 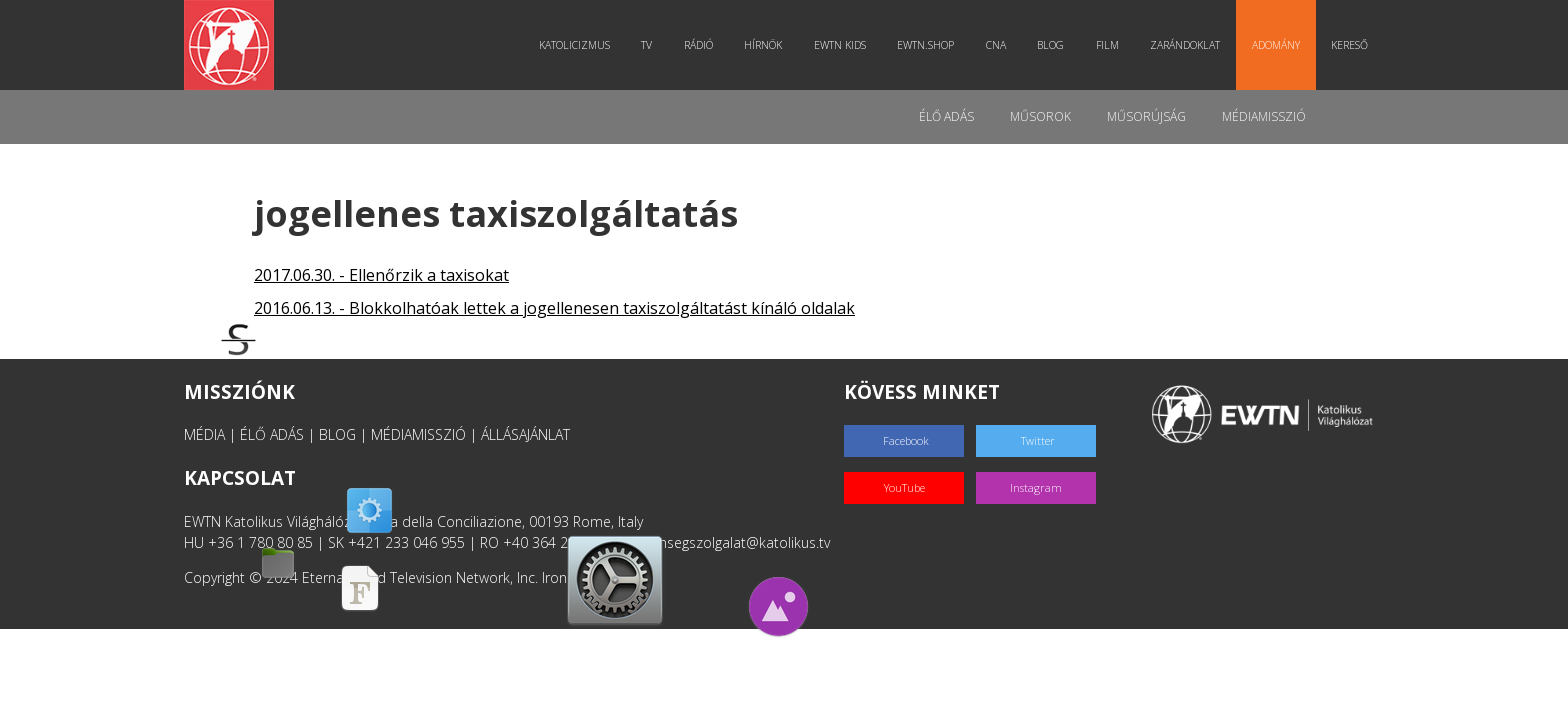 I want to click on indicates a photo or image file, so click(x=778, y=606).